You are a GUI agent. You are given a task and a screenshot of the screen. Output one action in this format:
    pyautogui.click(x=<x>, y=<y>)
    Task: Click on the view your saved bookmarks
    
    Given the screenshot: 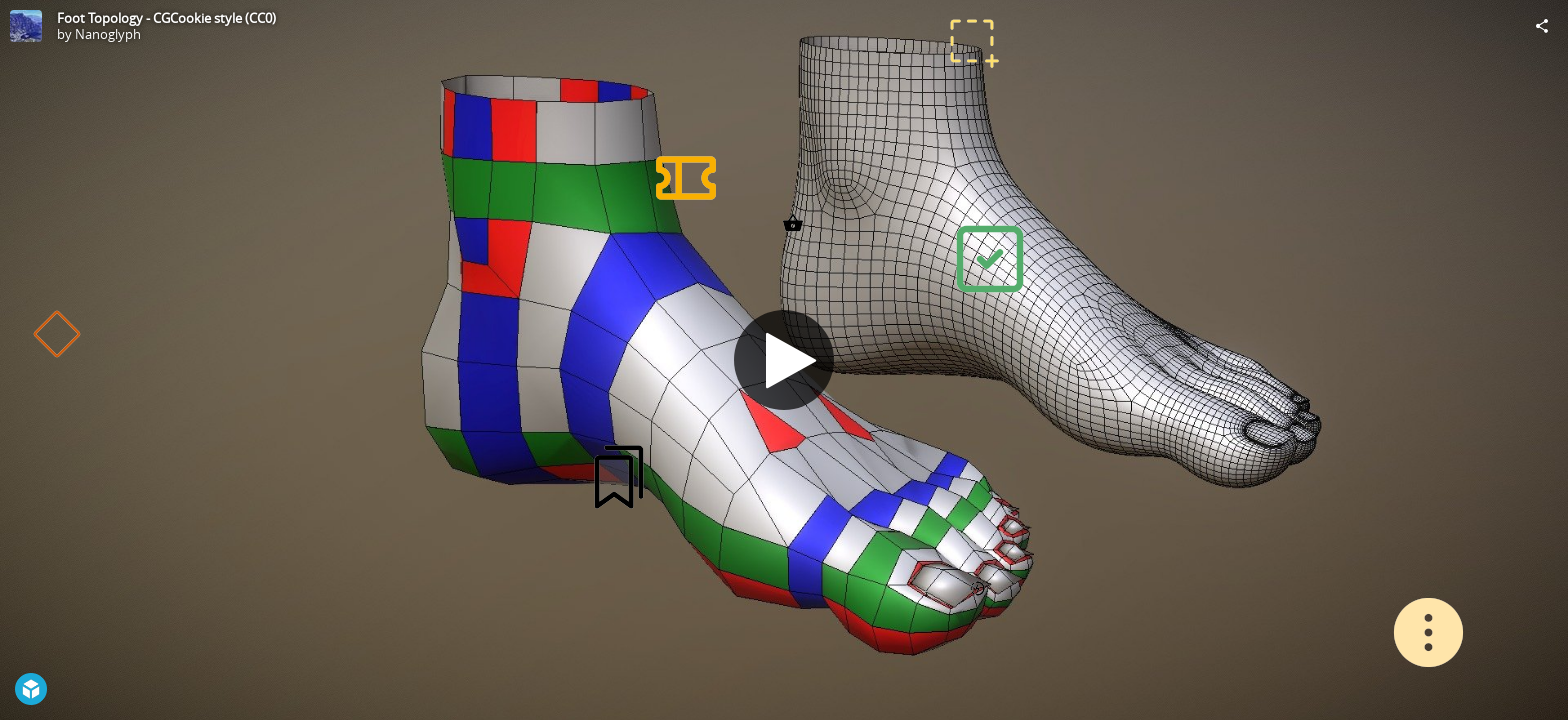 What is the action you would take?
    pyautogui.click(x=619, y=477)
    